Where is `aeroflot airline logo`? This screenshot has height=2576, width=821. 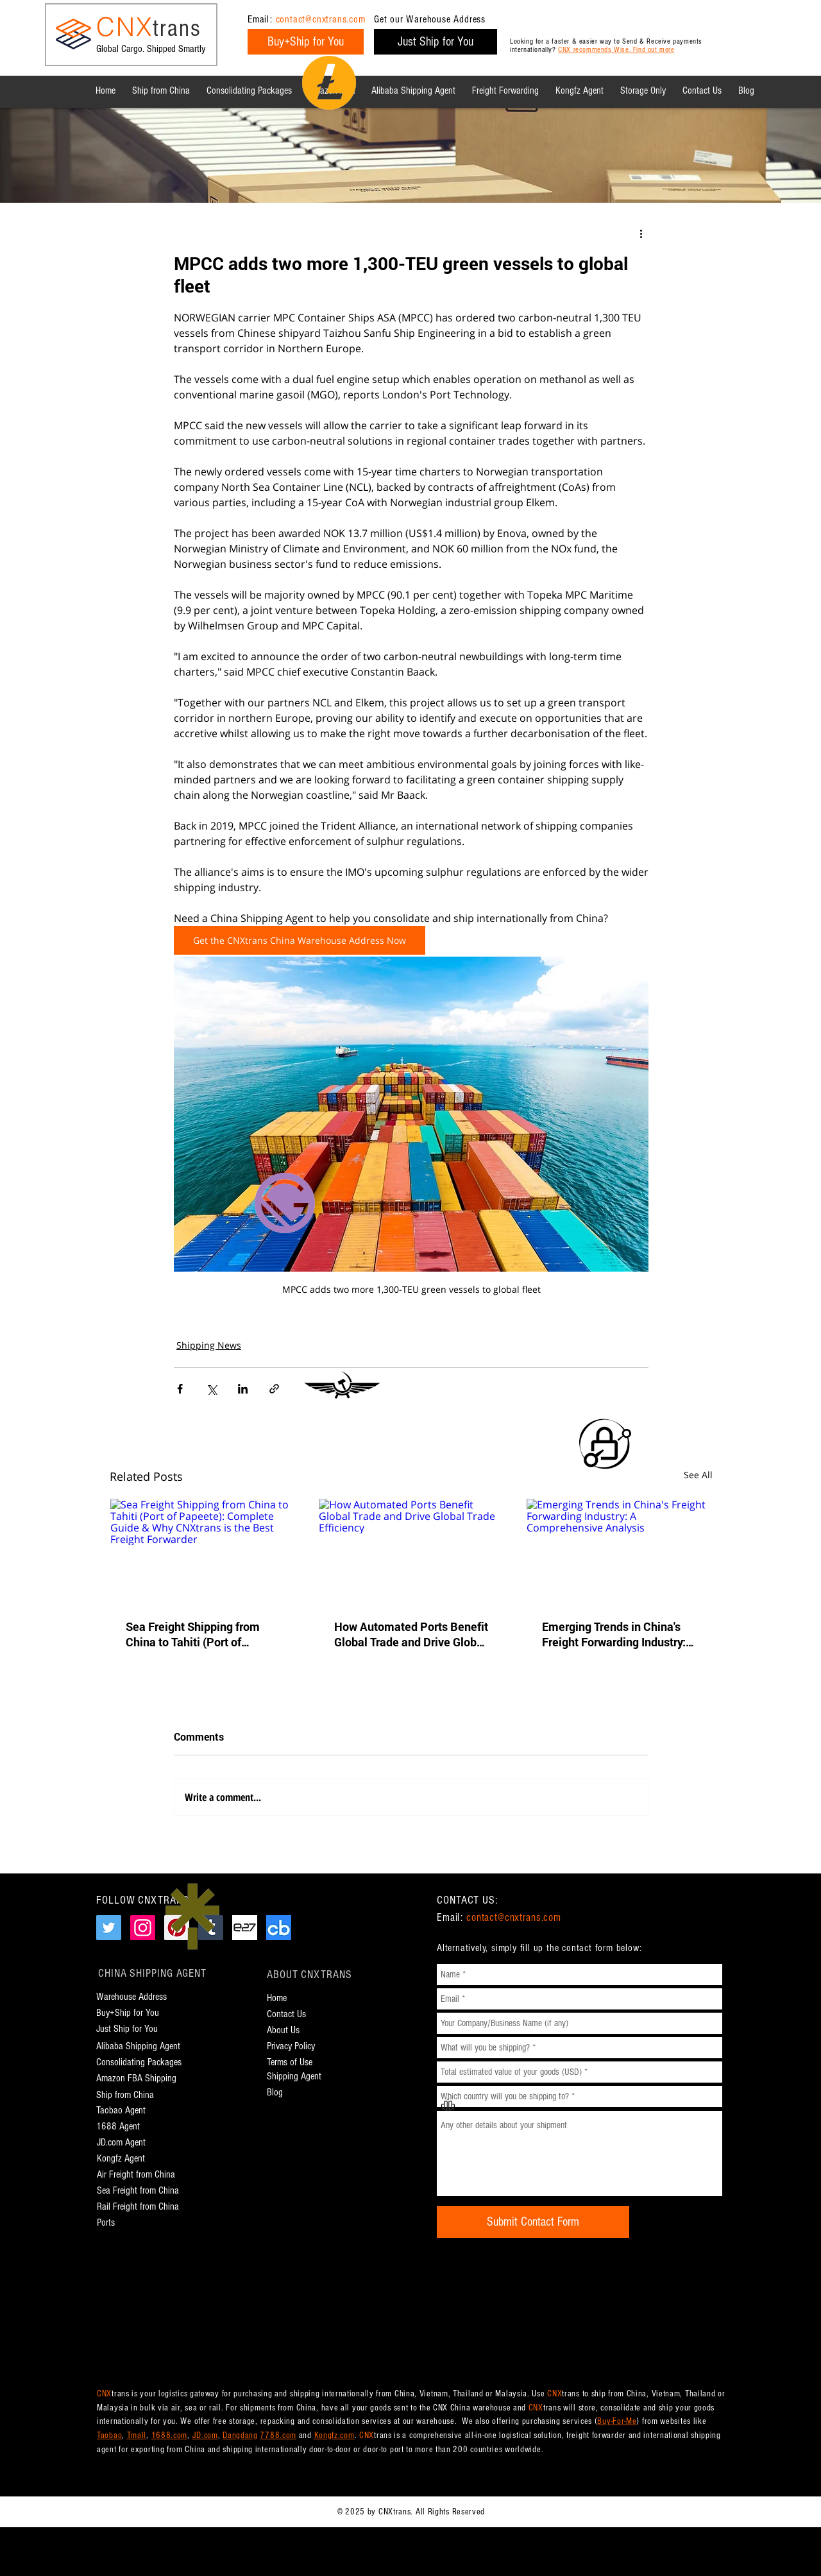
aeroflot airline logo is located at coordinates (342, 1385).